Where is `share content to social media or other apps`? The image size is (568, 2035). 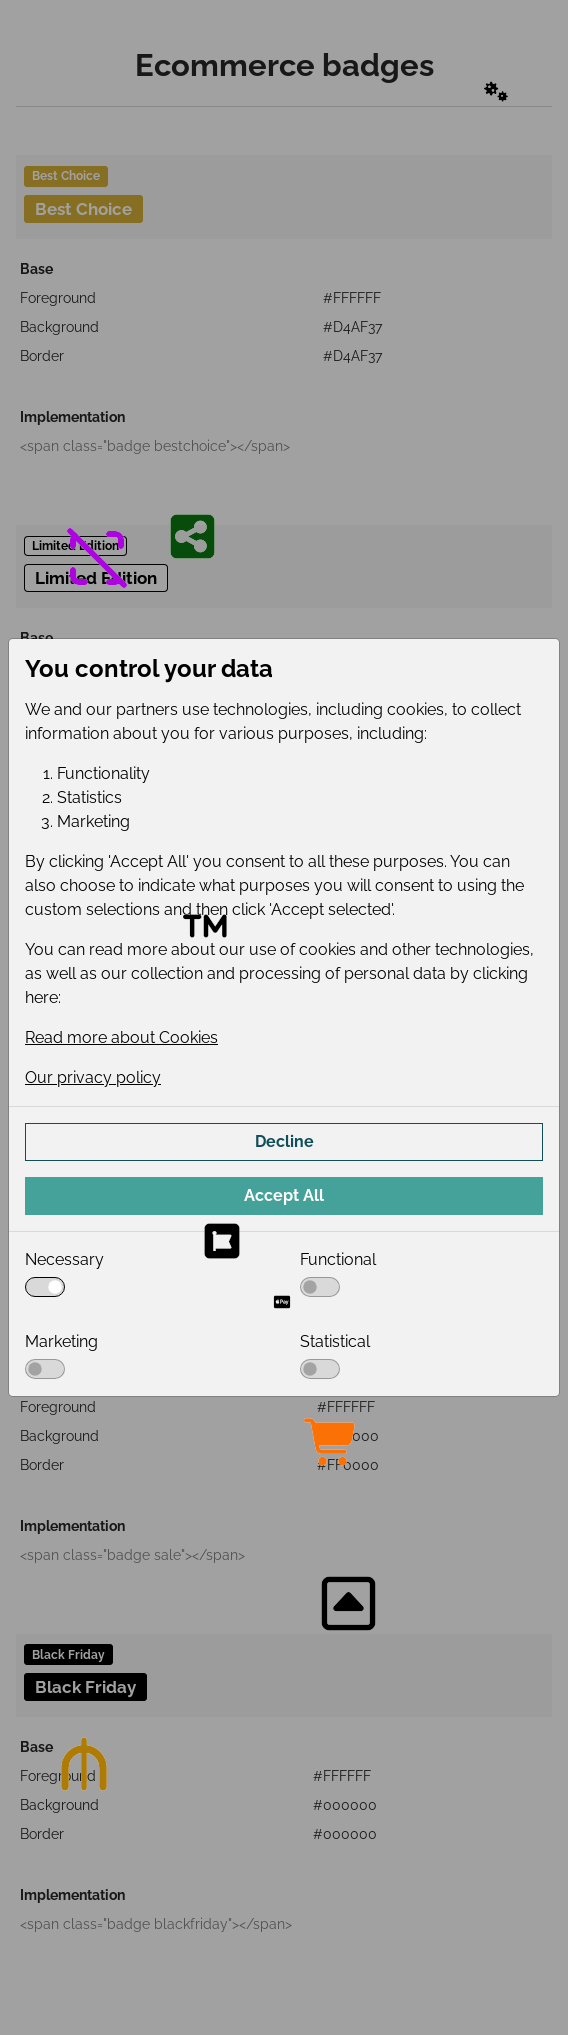
share content to social media or other apps is located at coordinates (192, 536).